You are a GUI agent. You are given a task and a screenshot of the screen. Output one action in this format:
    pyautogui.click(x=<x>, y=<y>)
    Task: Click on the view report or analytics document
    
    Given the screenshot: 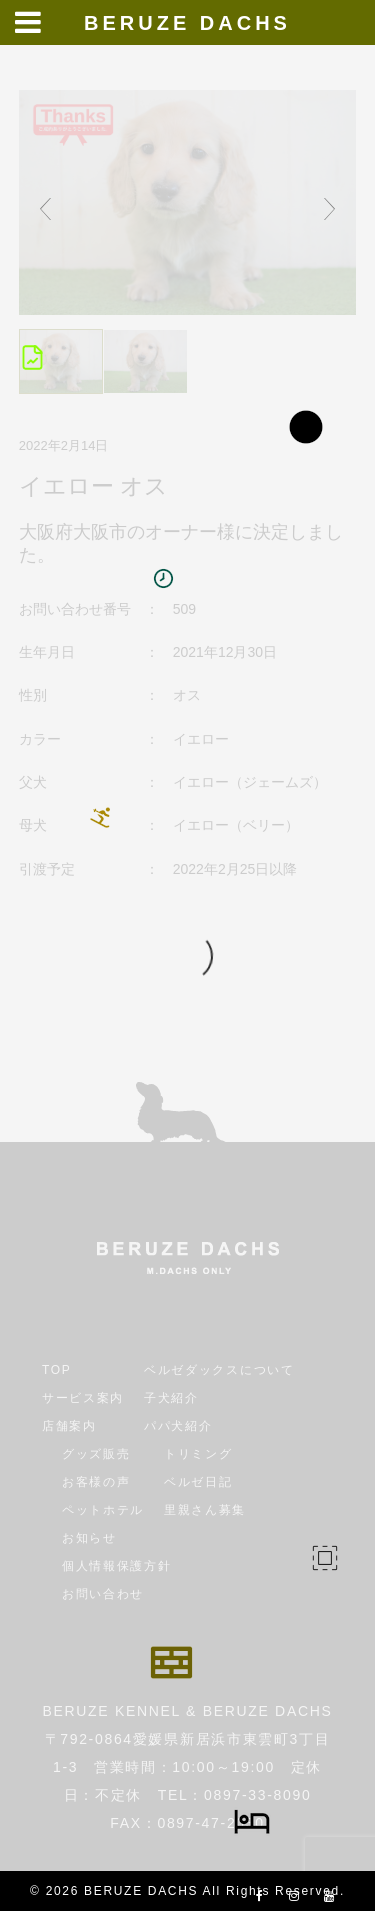 What is the action you would take?
    pyautogui.click(x=32, y=357)
    